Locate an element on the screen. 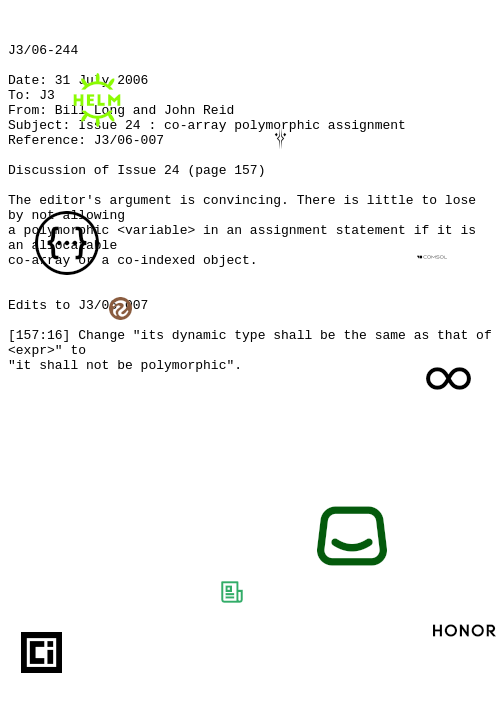  open Roboflow app or website is located at coordinates (120, 308).